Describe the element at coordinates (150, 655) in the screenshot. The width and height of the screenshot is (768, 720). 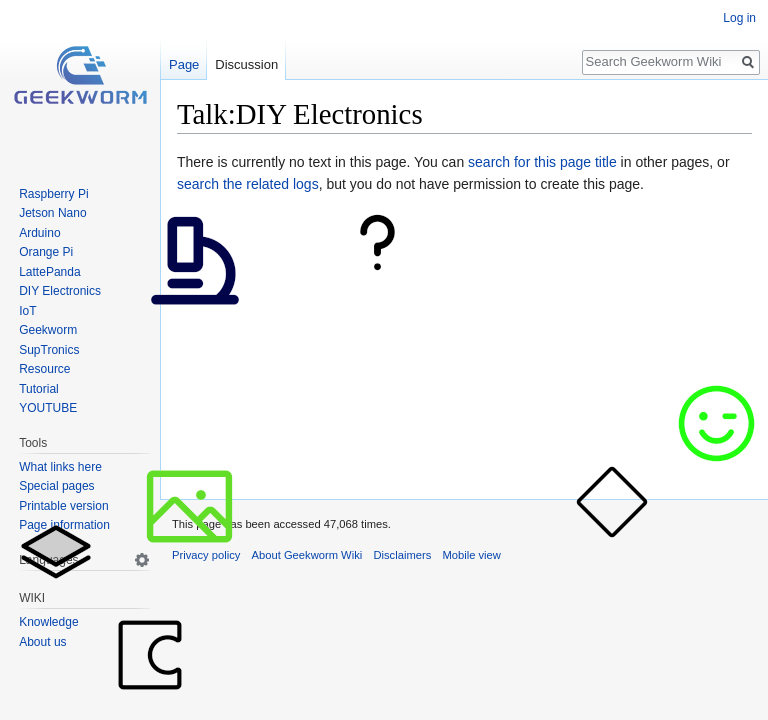
I see `open coda app` at that location.